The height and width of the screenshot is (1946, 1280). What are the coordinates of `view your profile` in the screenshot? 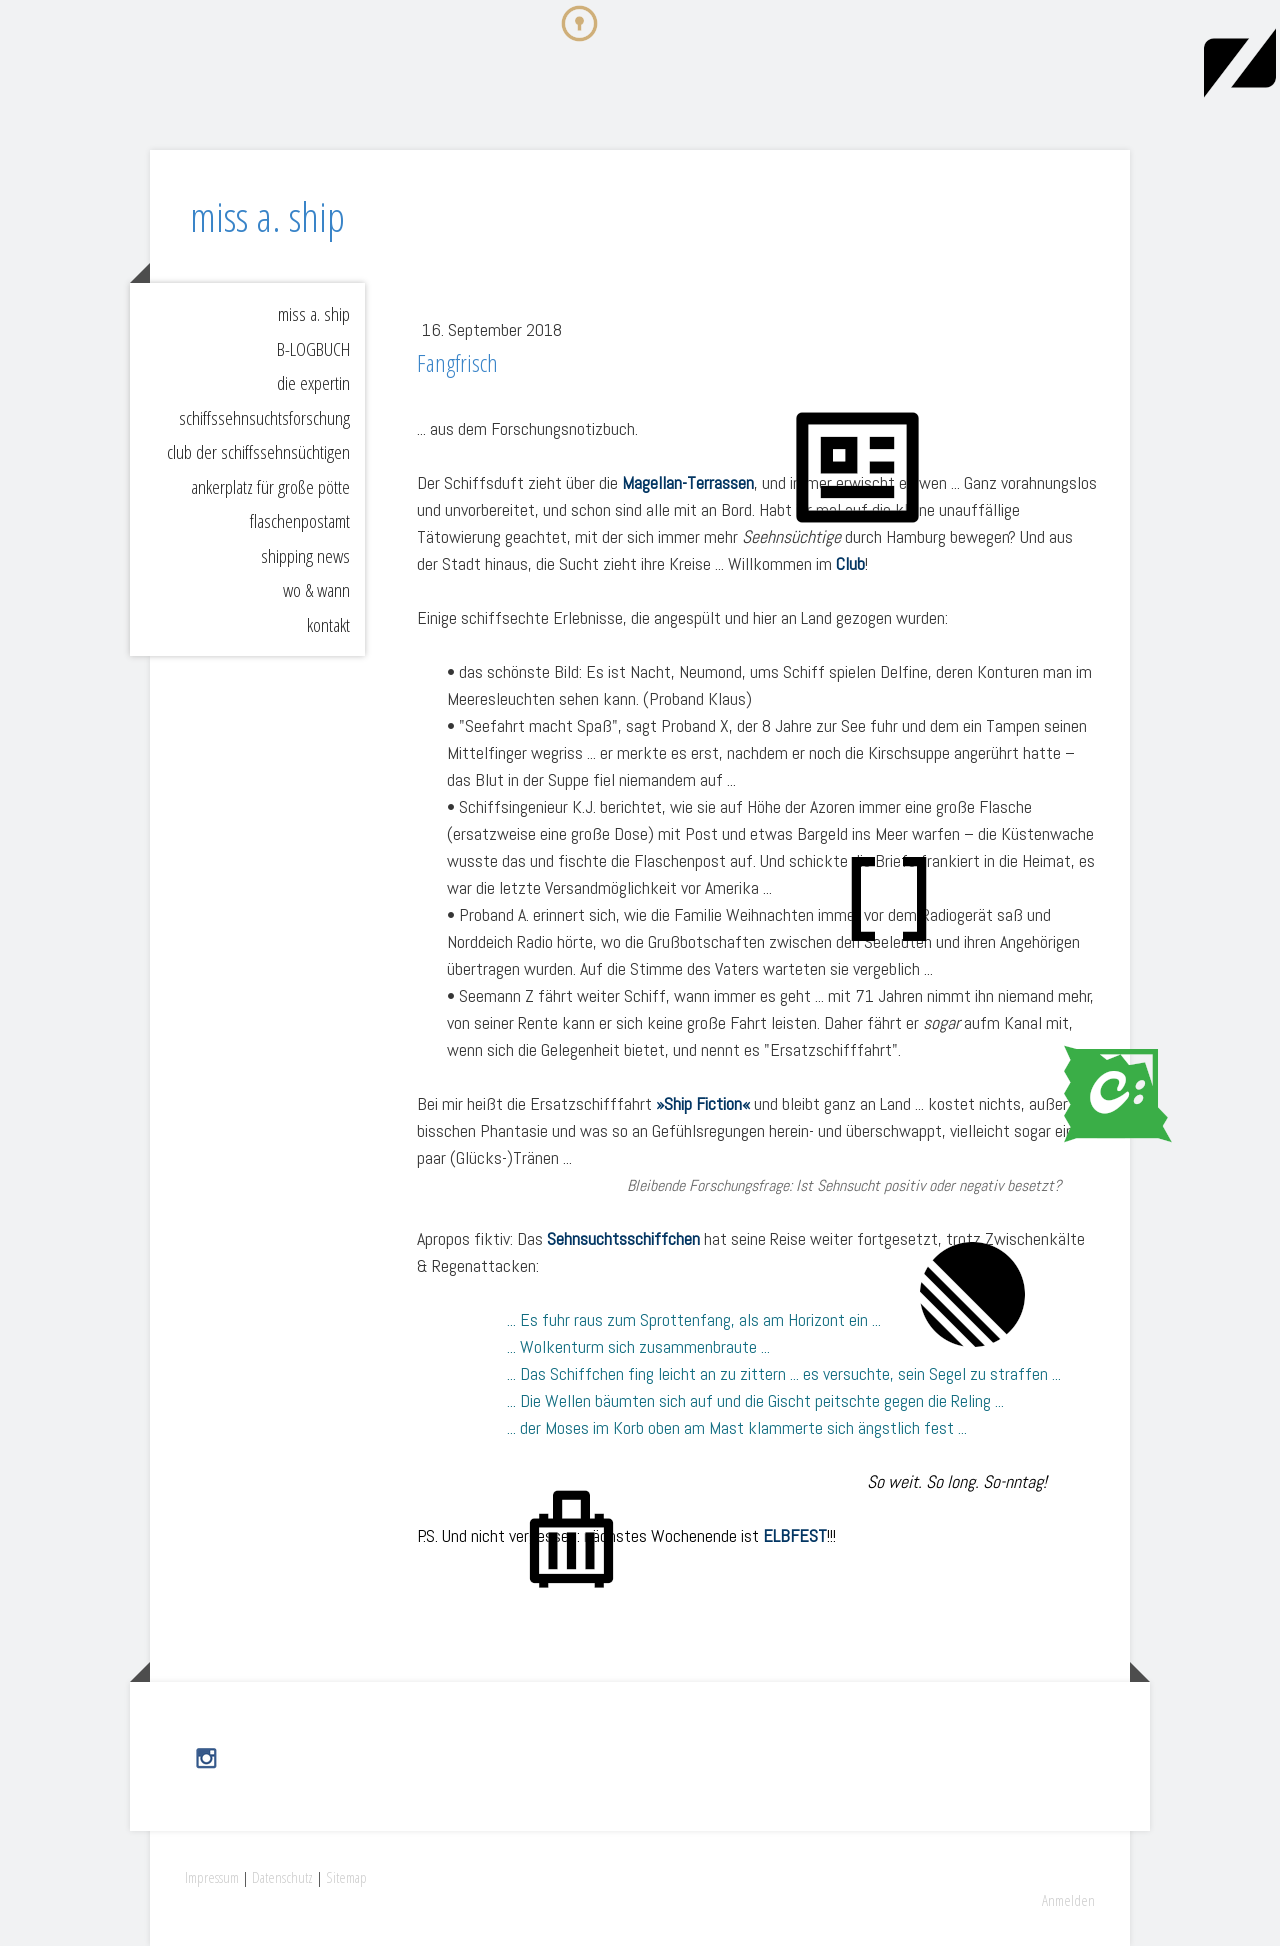 It's located at (857, 467).